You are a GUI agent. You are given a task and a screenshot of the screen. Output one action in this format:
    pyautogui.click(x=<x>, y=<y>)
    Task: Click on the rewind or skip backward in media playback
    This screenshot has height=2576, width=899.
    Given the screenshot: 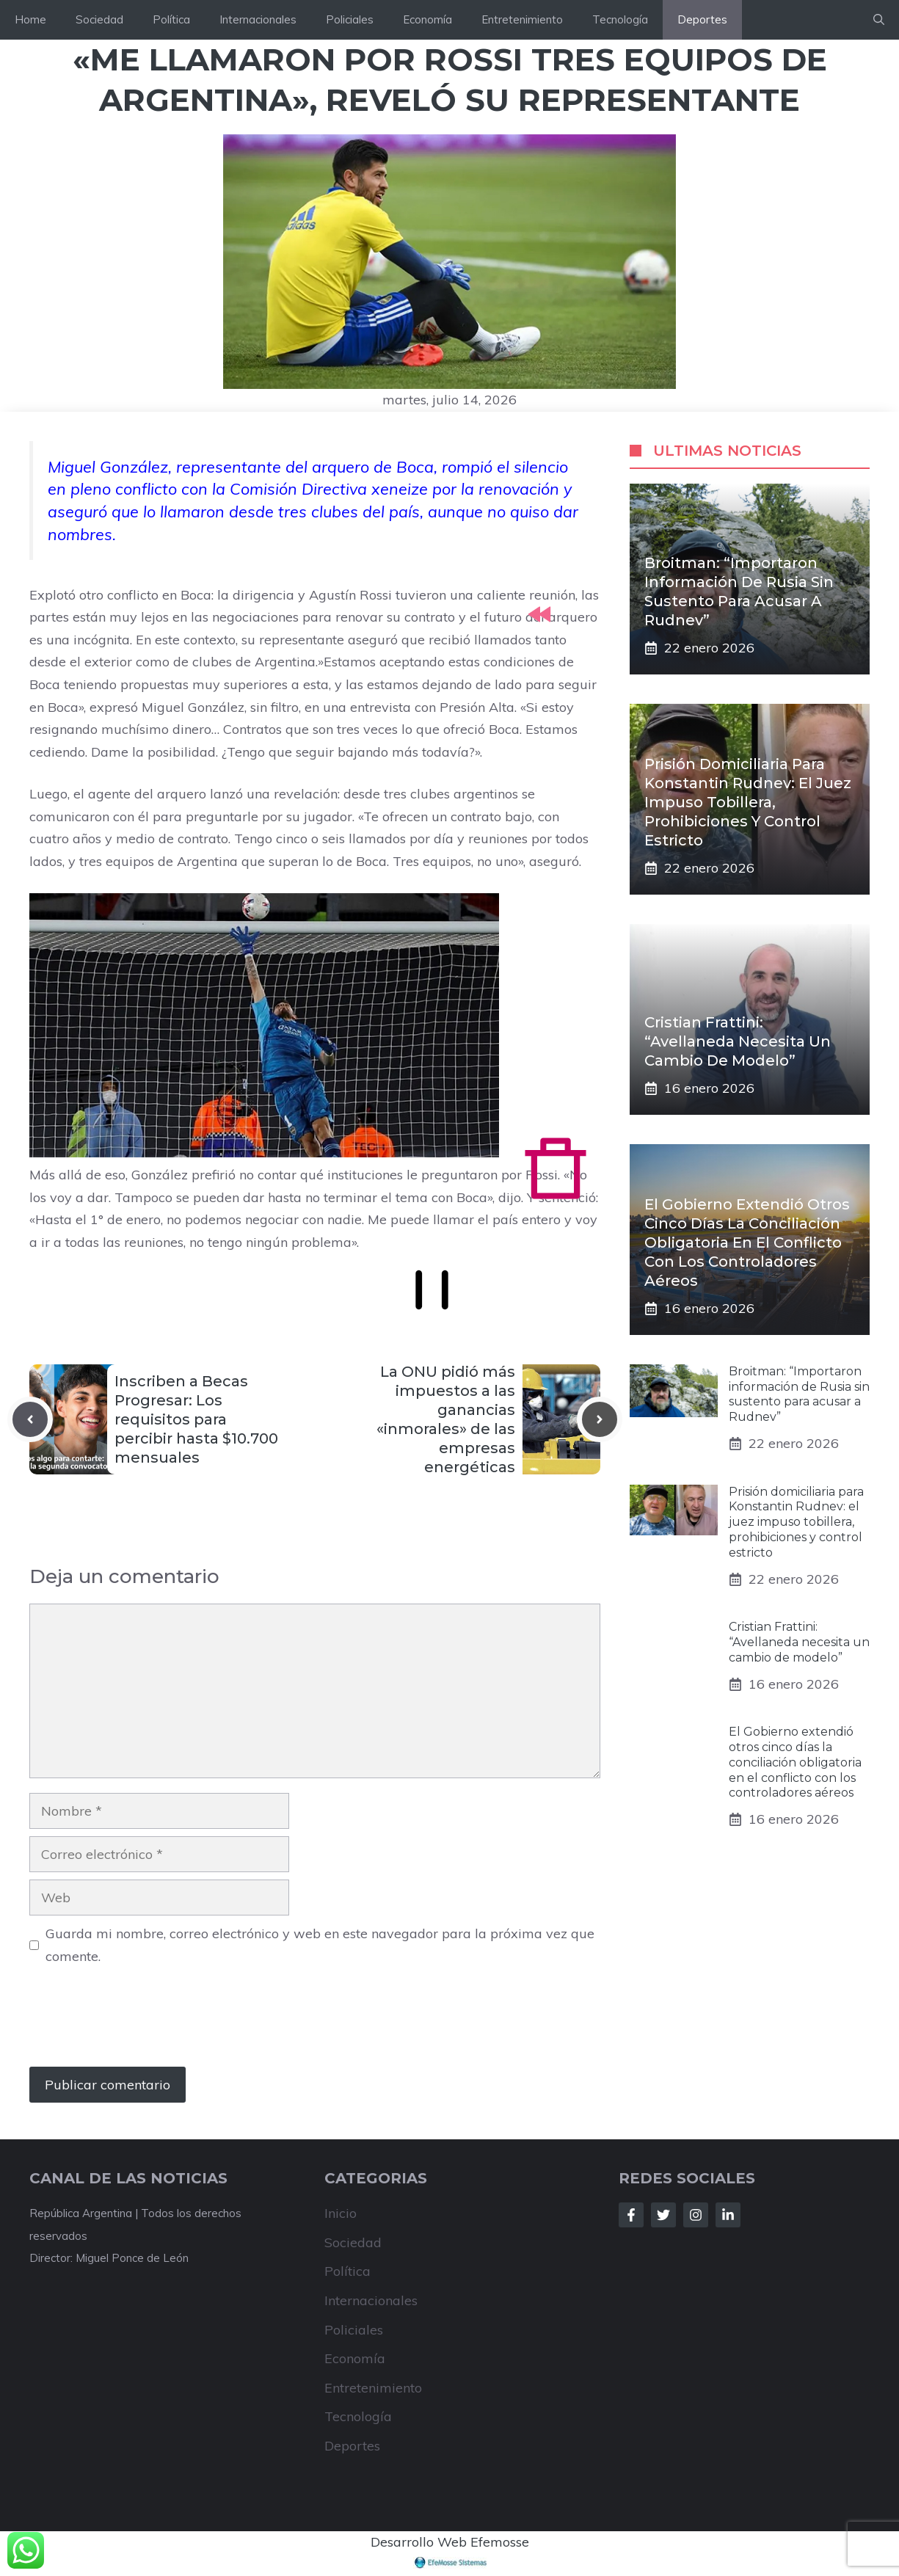 What is the action you would take?
    pyautogui.click(x=540, y=614)
    